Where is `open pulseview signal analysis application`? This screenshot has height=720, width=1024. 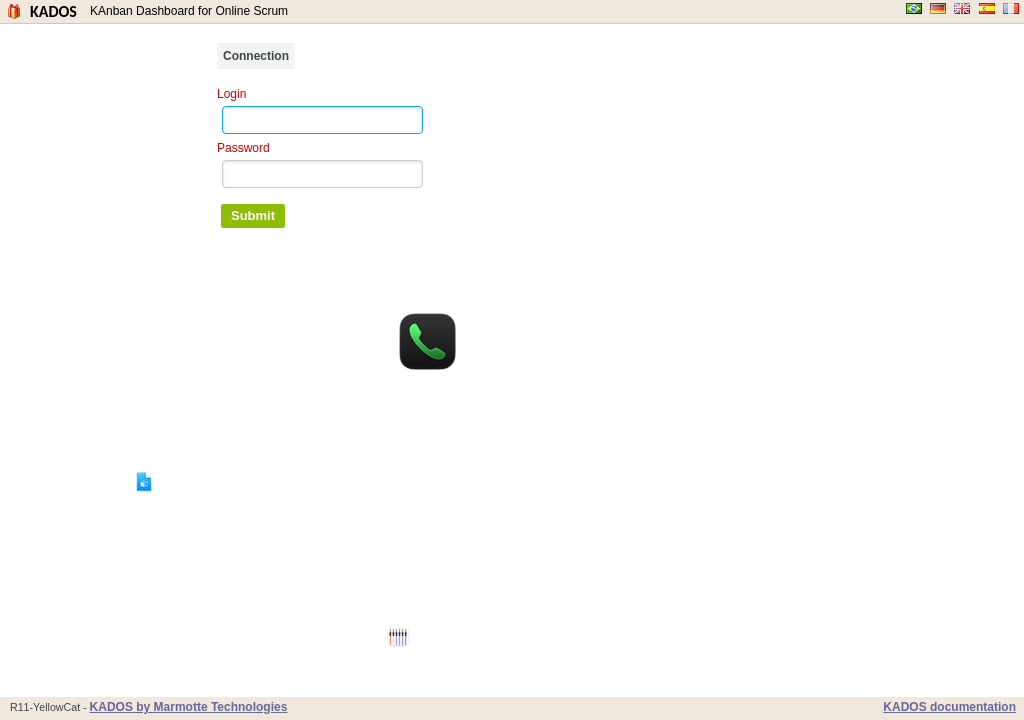 open pulseview signal analysis application is located at coordinates (398, 635).